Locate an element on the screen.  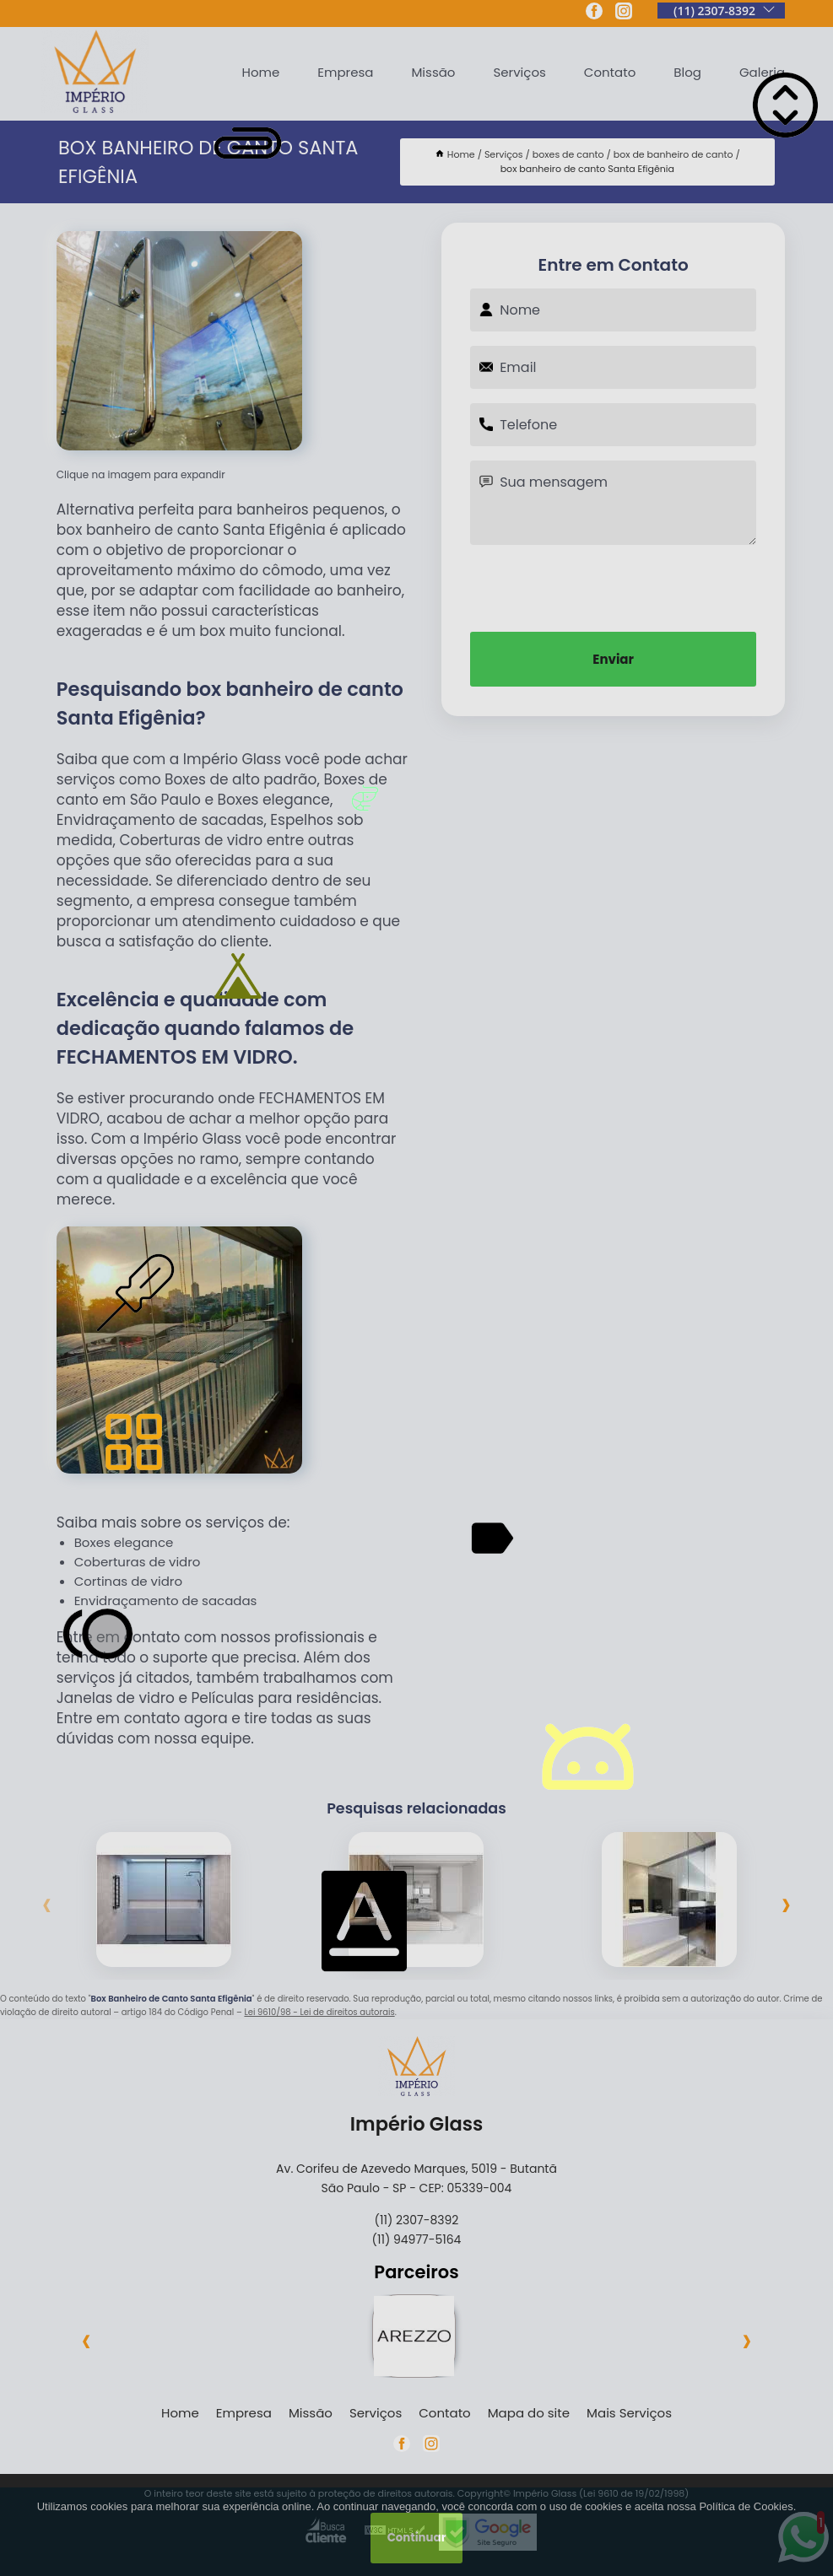
android device or operating system indicator is located at coordinates (587, 1760).